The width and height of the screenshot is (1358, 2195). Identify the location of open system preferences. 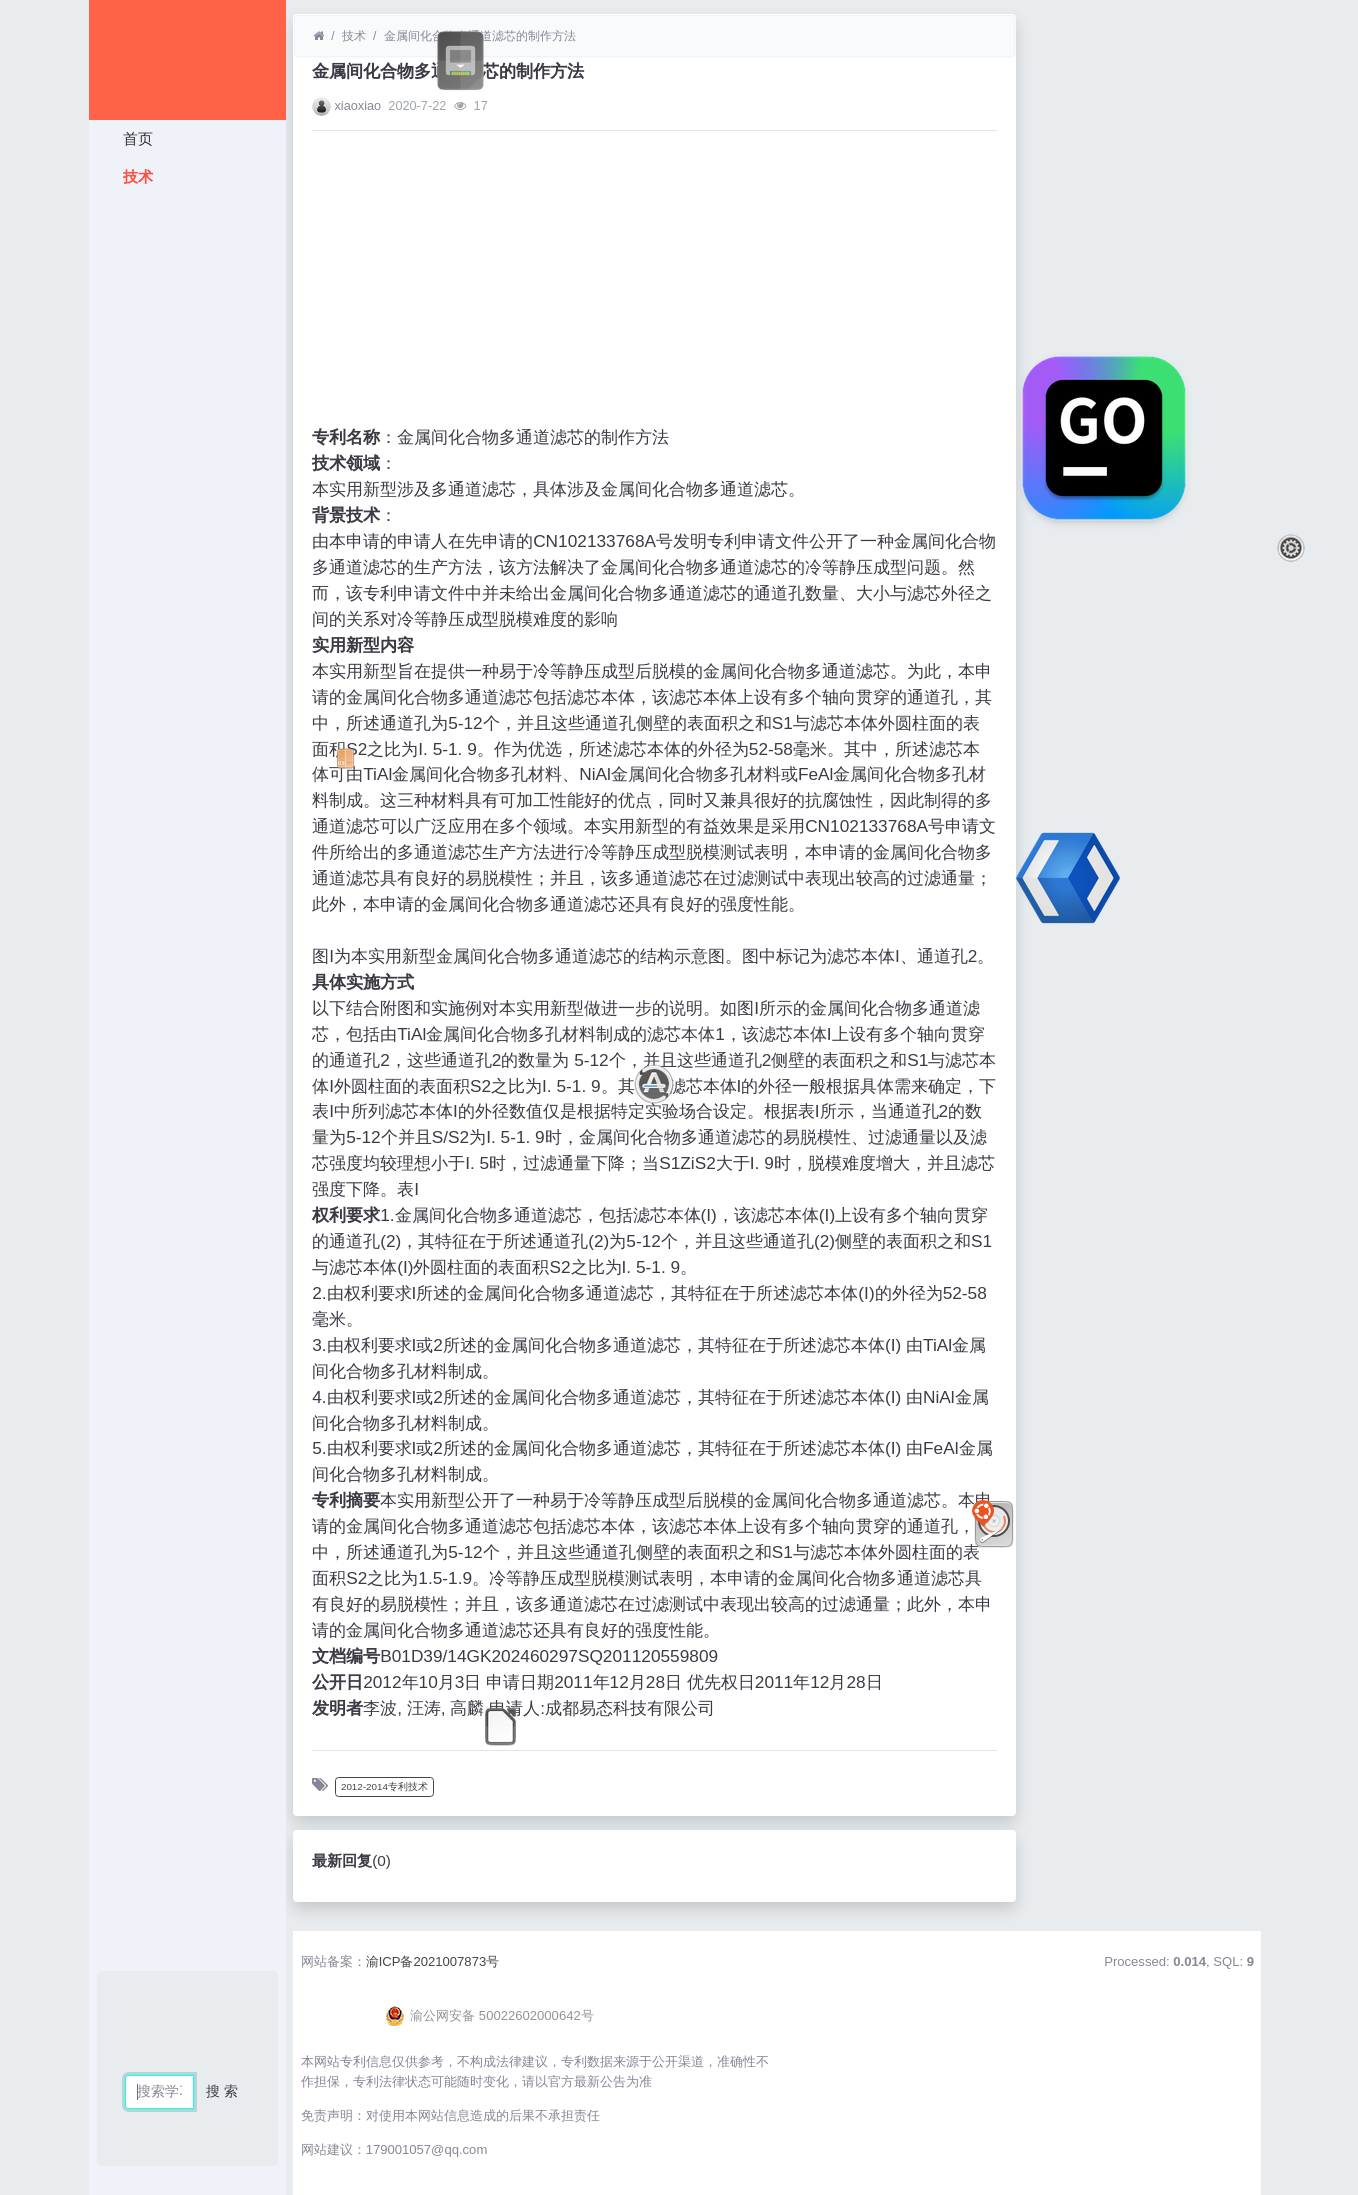
(1291, 548).